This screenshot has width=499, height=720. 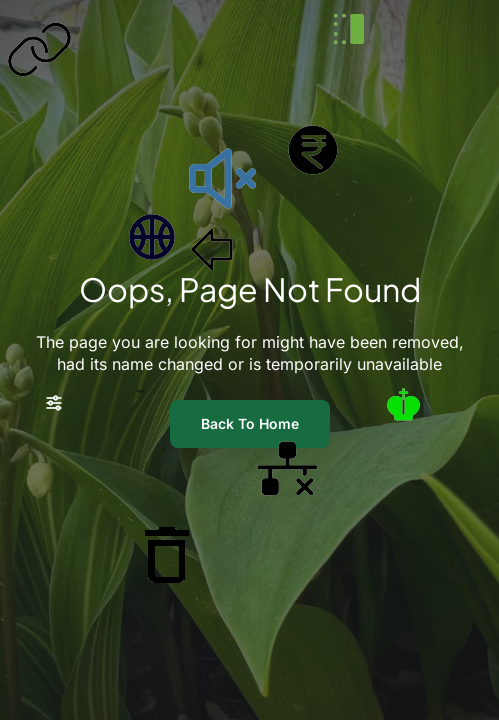 I want to click on mute audio, so click(x=221, y=178).